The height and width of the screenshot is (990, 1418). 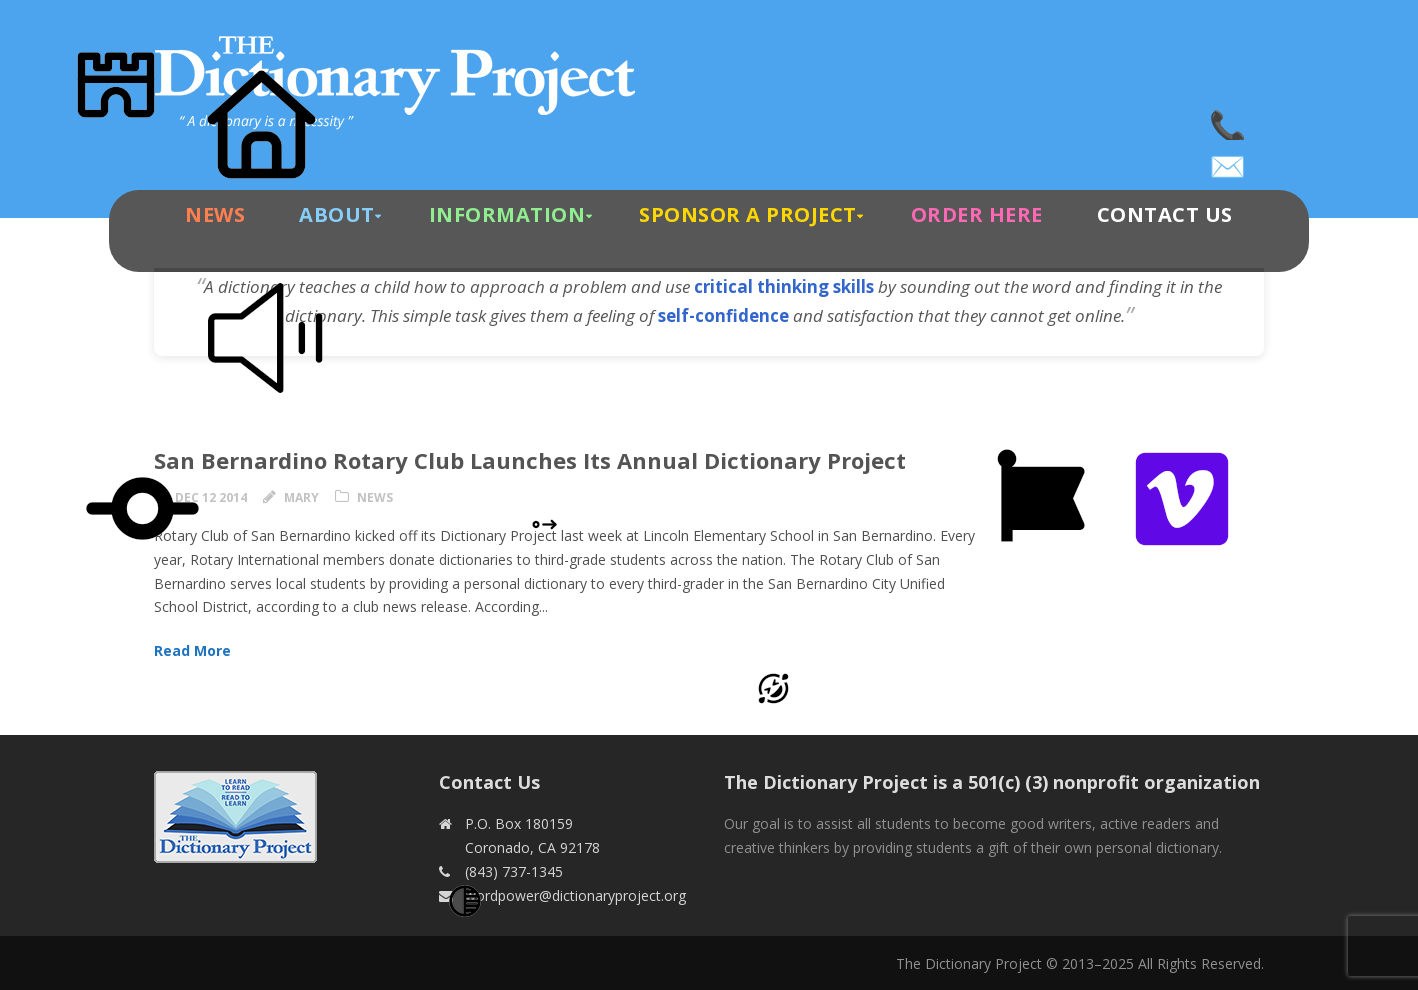 What do you see at coordinates (1041, 495) in the screenshot?
I see `font awesome brand logo` at bounding box center [1041, 495].